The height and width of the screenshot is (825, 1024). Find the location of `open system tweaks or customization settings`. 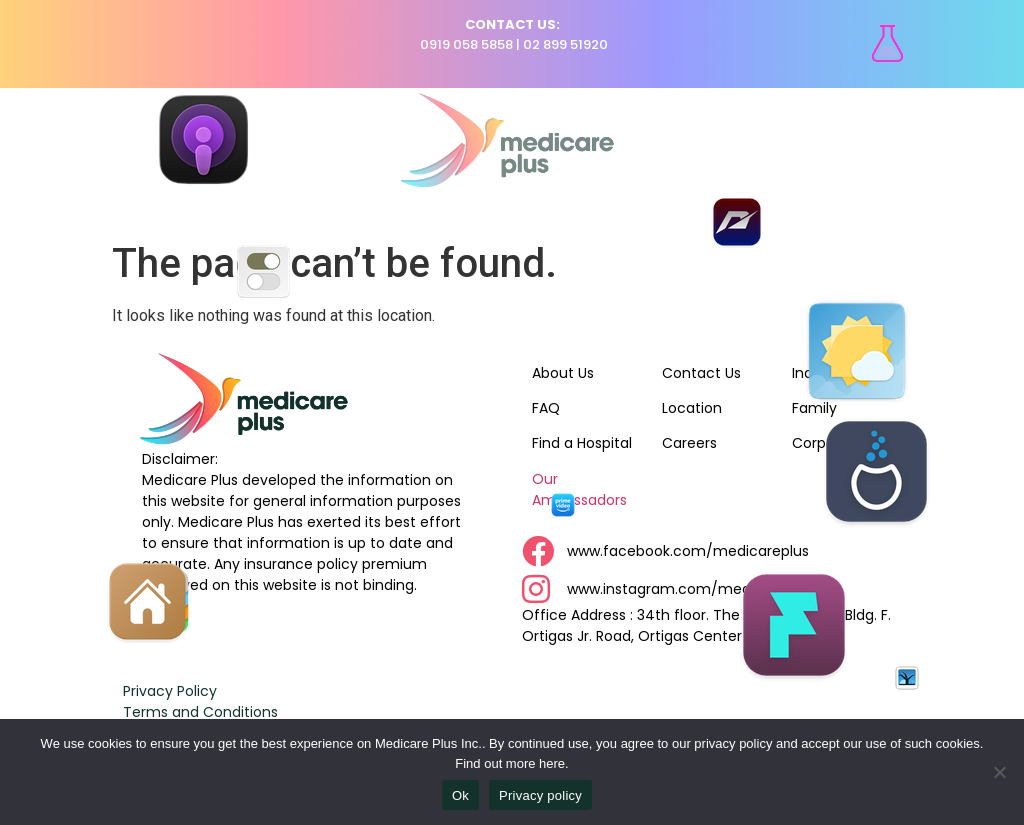

open system tweaks or customization settings is located at coordinates (263, 271).